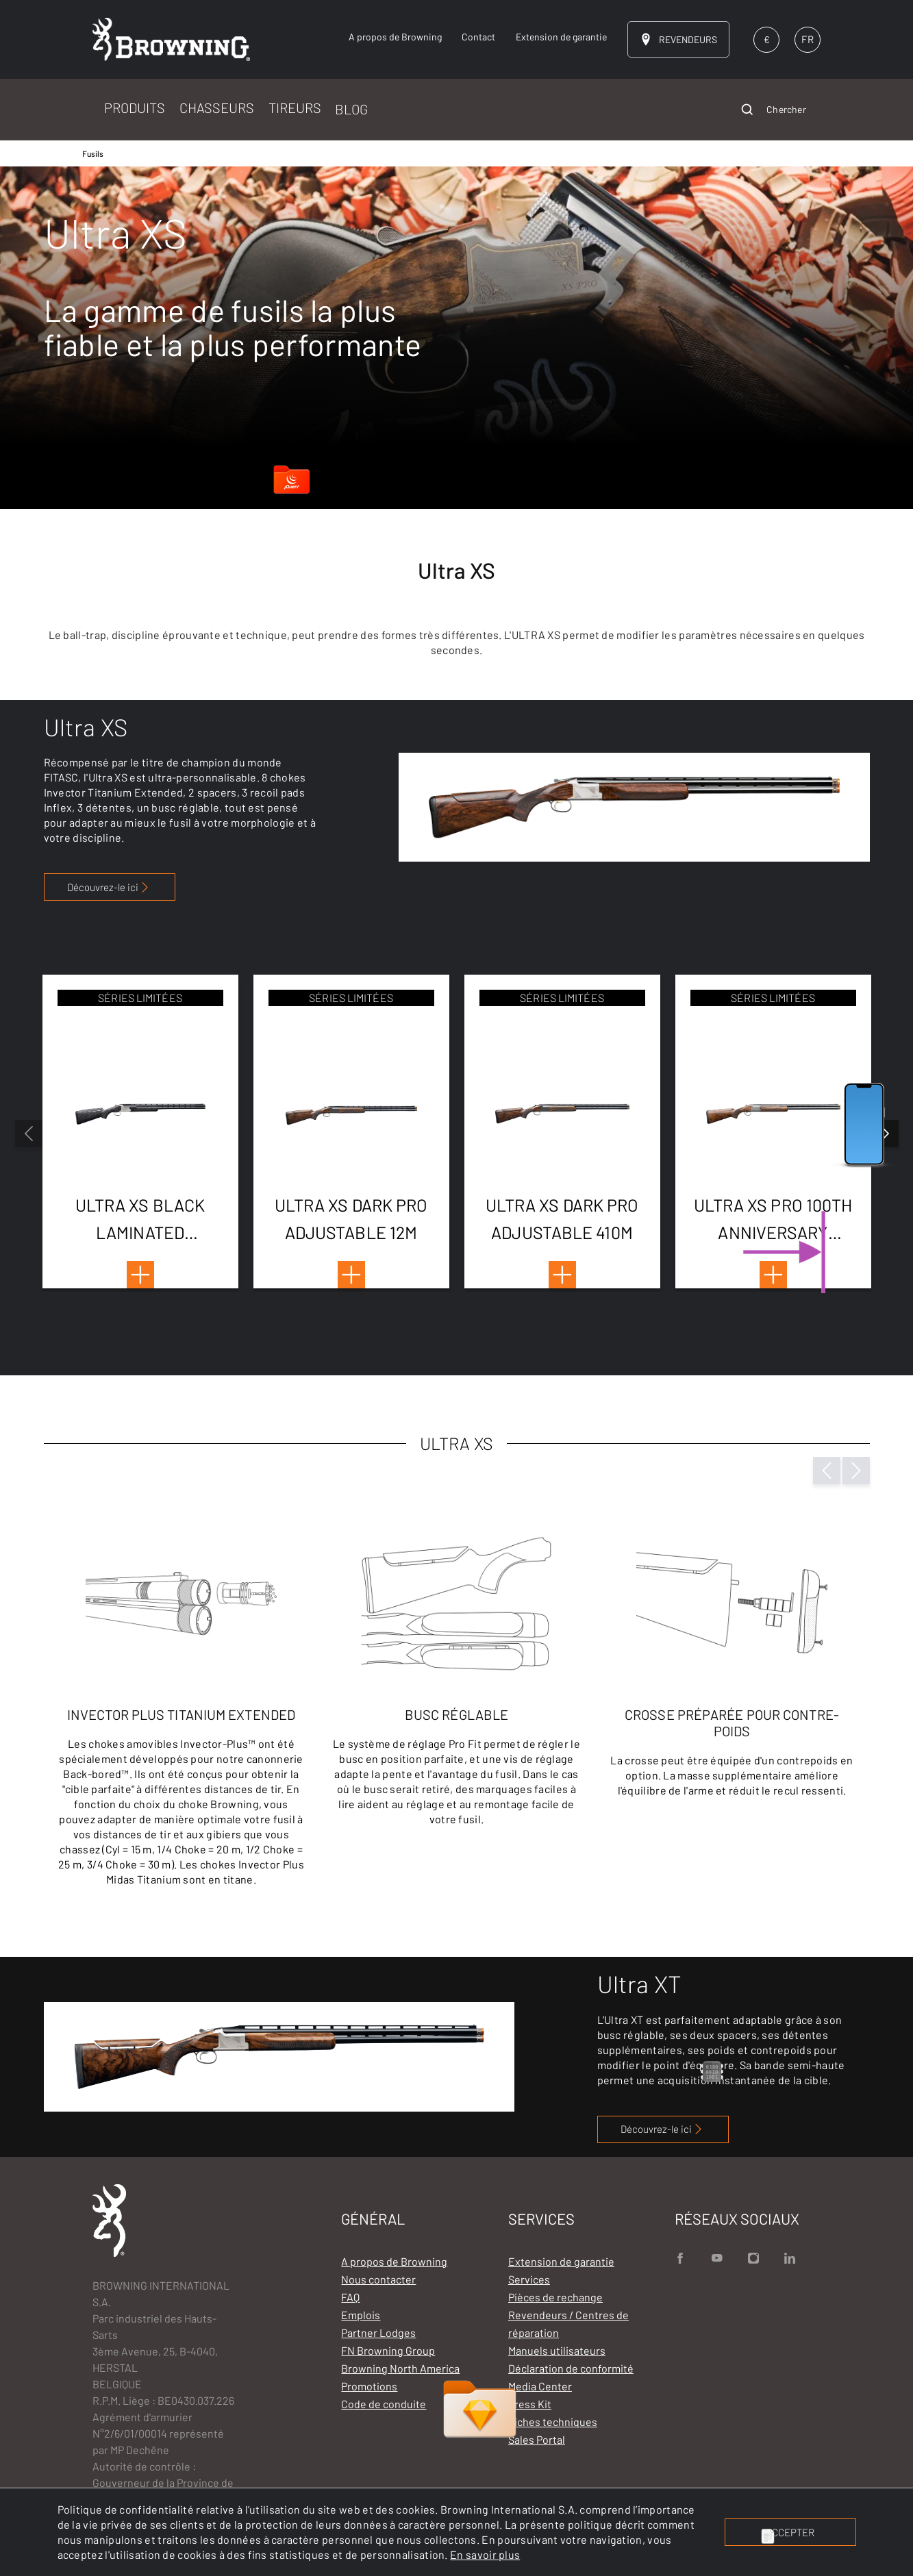  Describe the element at coordinates (291, 480) in the screenshot. I see `folder containing jQuery library files` at that location.